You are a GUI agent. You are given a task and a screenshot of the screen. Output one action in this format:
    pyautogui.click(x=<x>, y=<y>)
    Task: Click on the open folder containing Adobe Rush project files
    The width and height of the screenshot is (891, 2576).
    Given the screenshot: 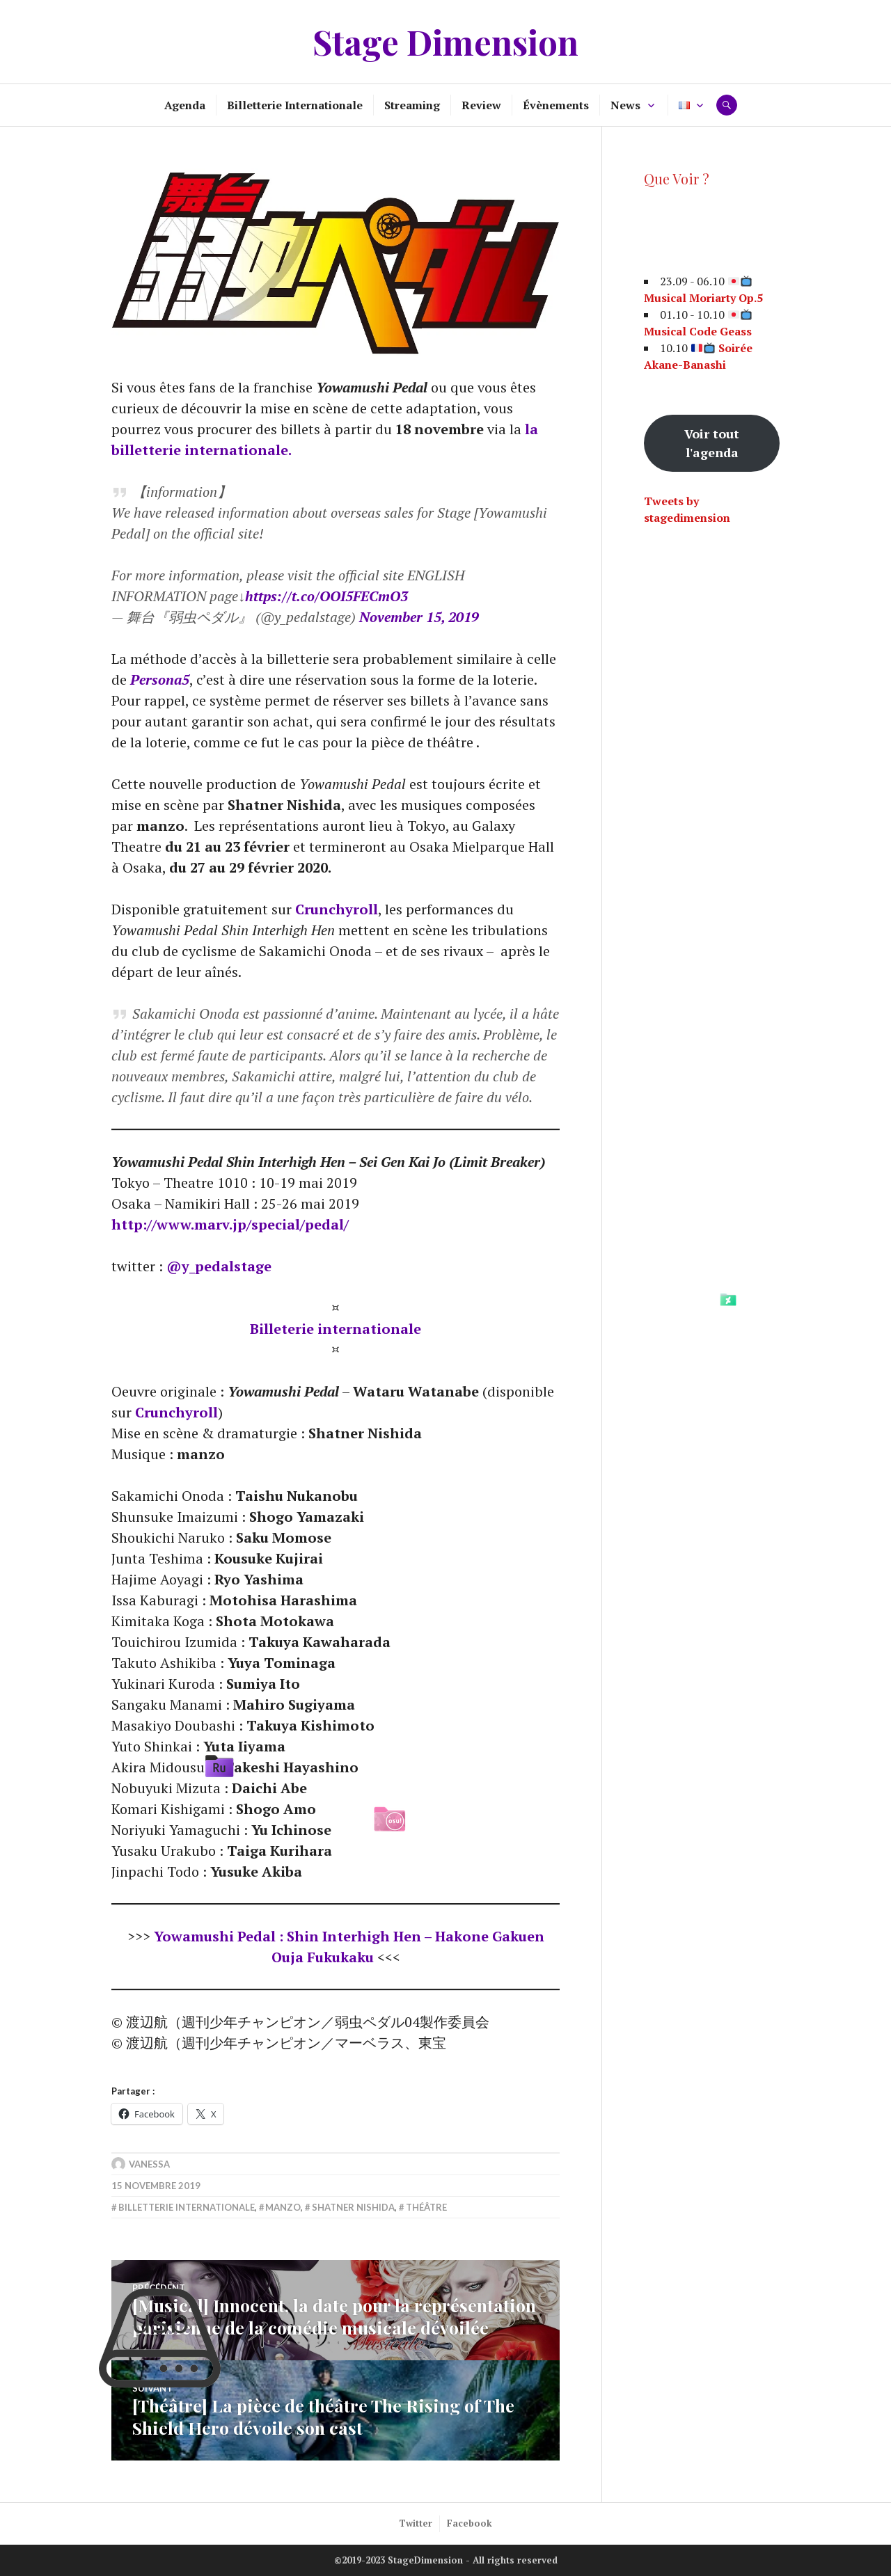 What is the action you would take?
    pyautogui.click(x=219, y=1767)
    